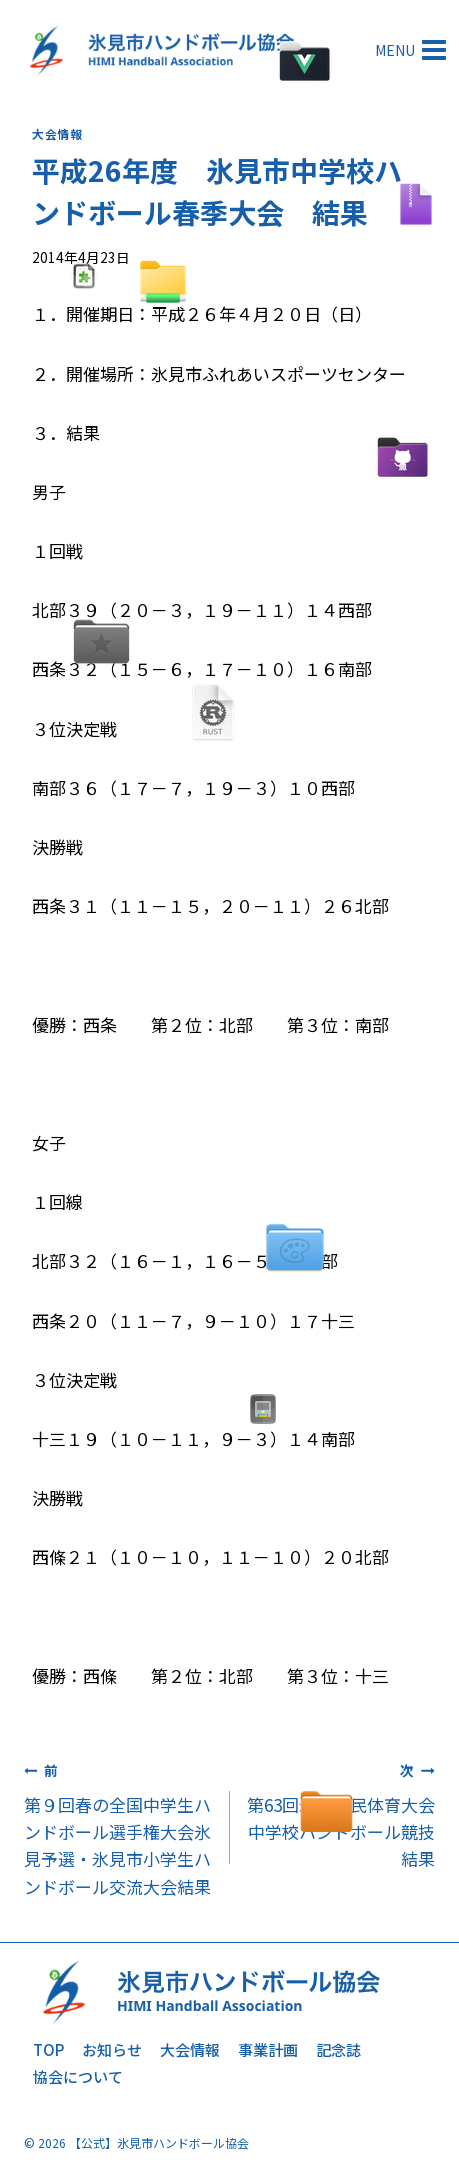  Describe the element at coordinates (326, 1811) in the screenshot. I see `open folder to view contents` at that location.